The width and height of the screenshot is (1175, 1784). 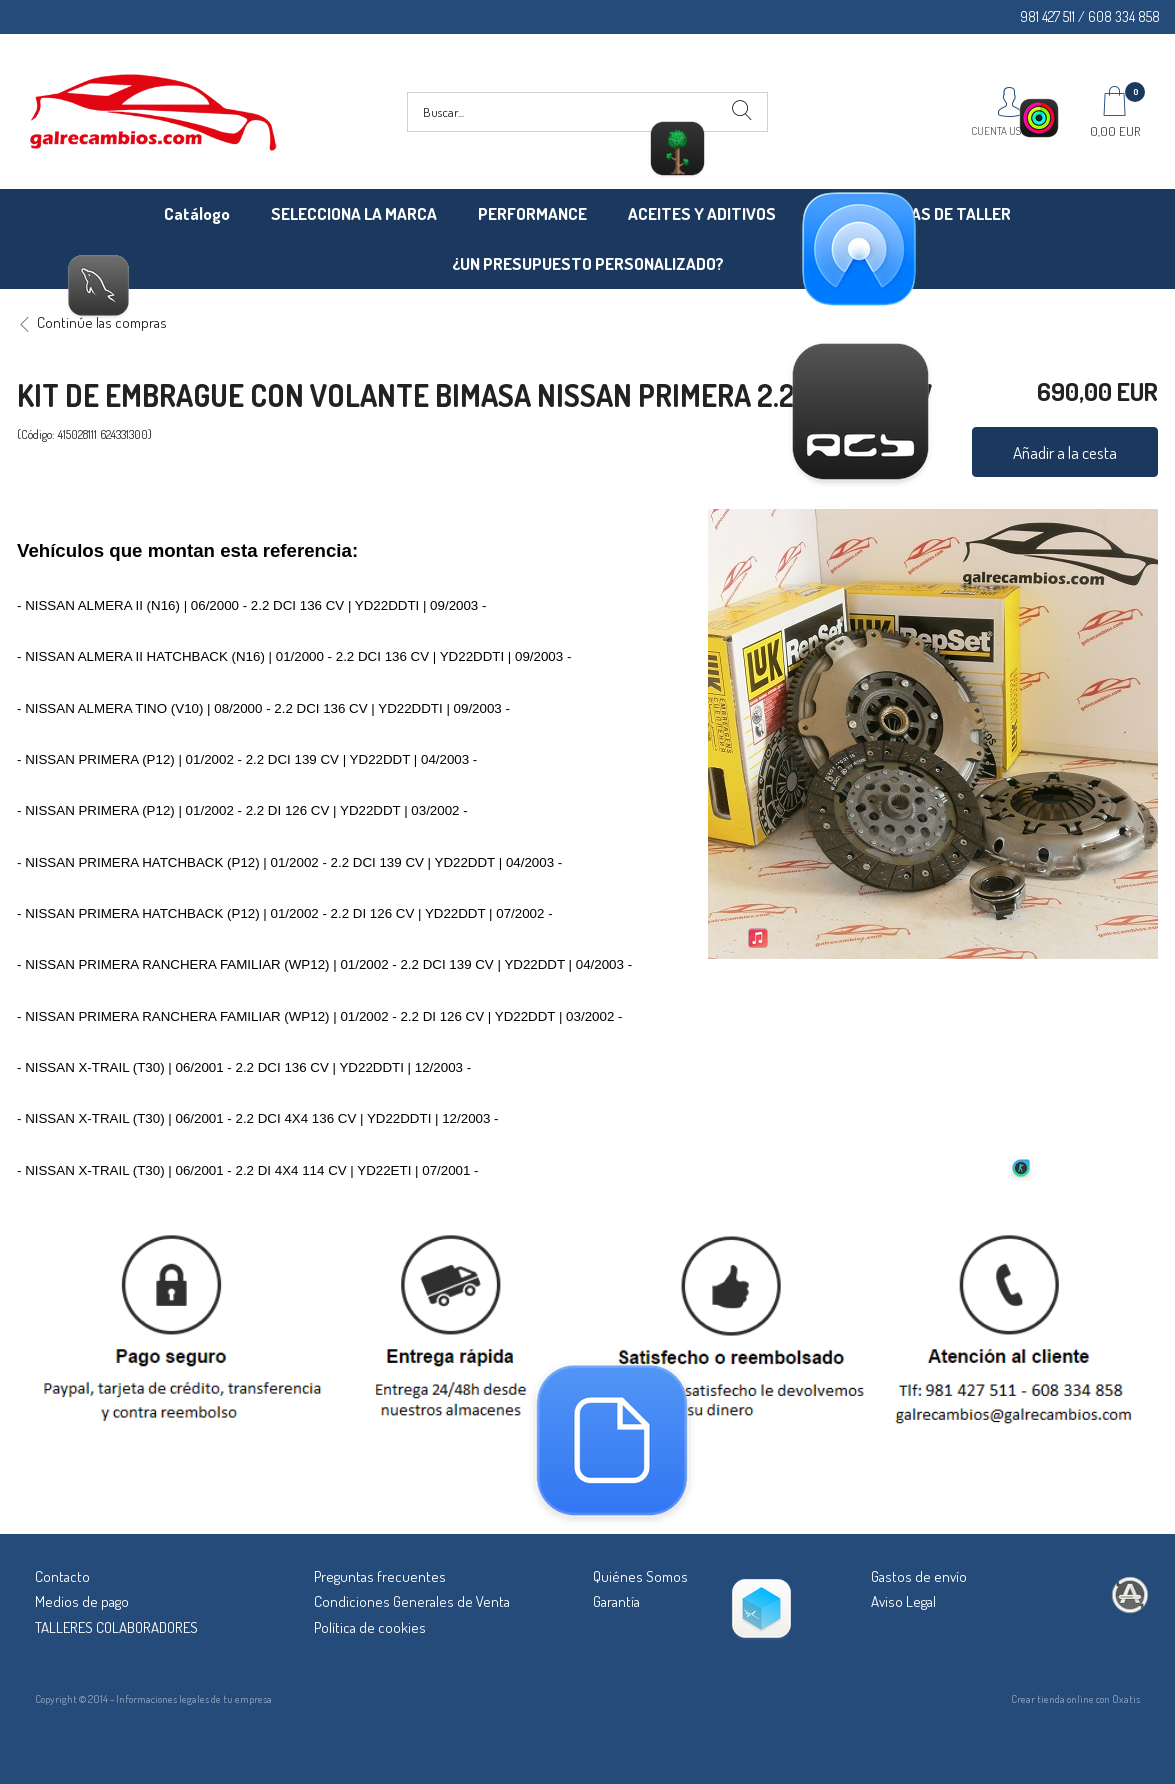 What do you see at coordinates (1039, 118) in the screenshot?
I see `open the fitness app` at bounding box center [1039, 118].